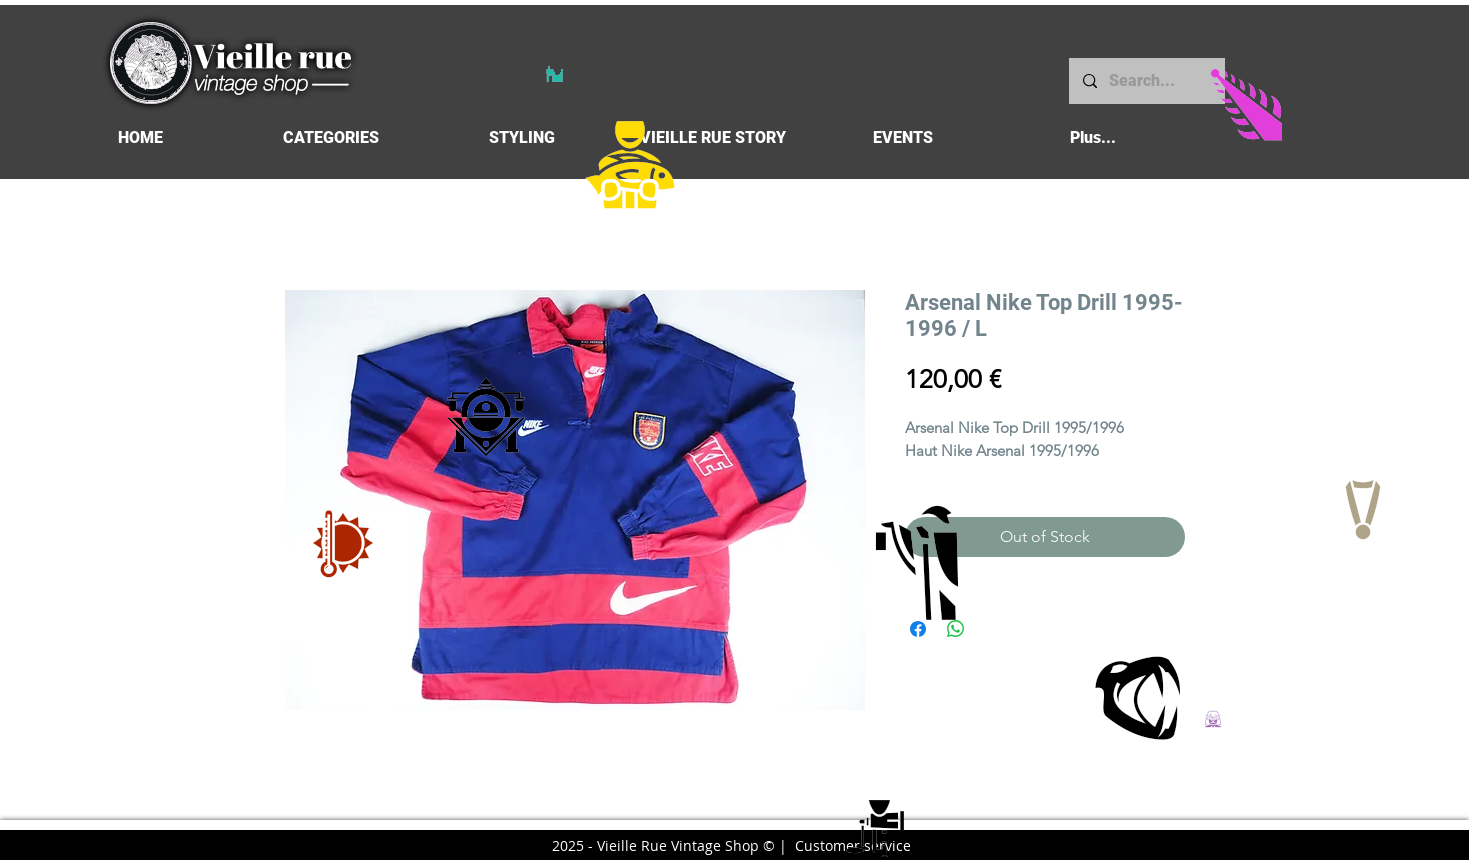 The image size is (1469, 860). What do you see at coordinates (875, 828) in the screenshot?
I see `select manual meat grinder tool or equipment` at bounding box center [875, 828].